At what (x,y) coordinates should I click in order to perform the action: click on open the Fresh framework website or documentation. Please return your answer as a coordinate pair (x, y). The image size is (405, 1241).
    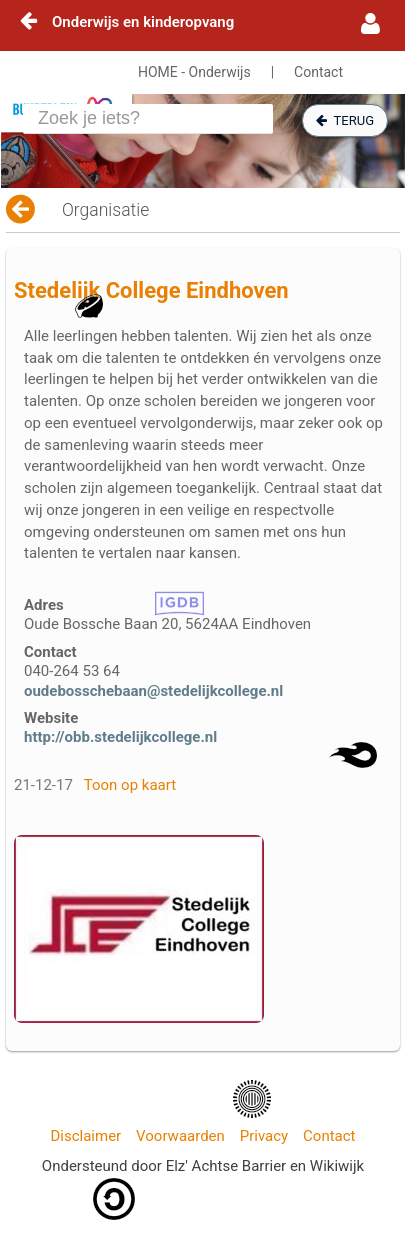
    Looking at the image, I should click on (89, 306).